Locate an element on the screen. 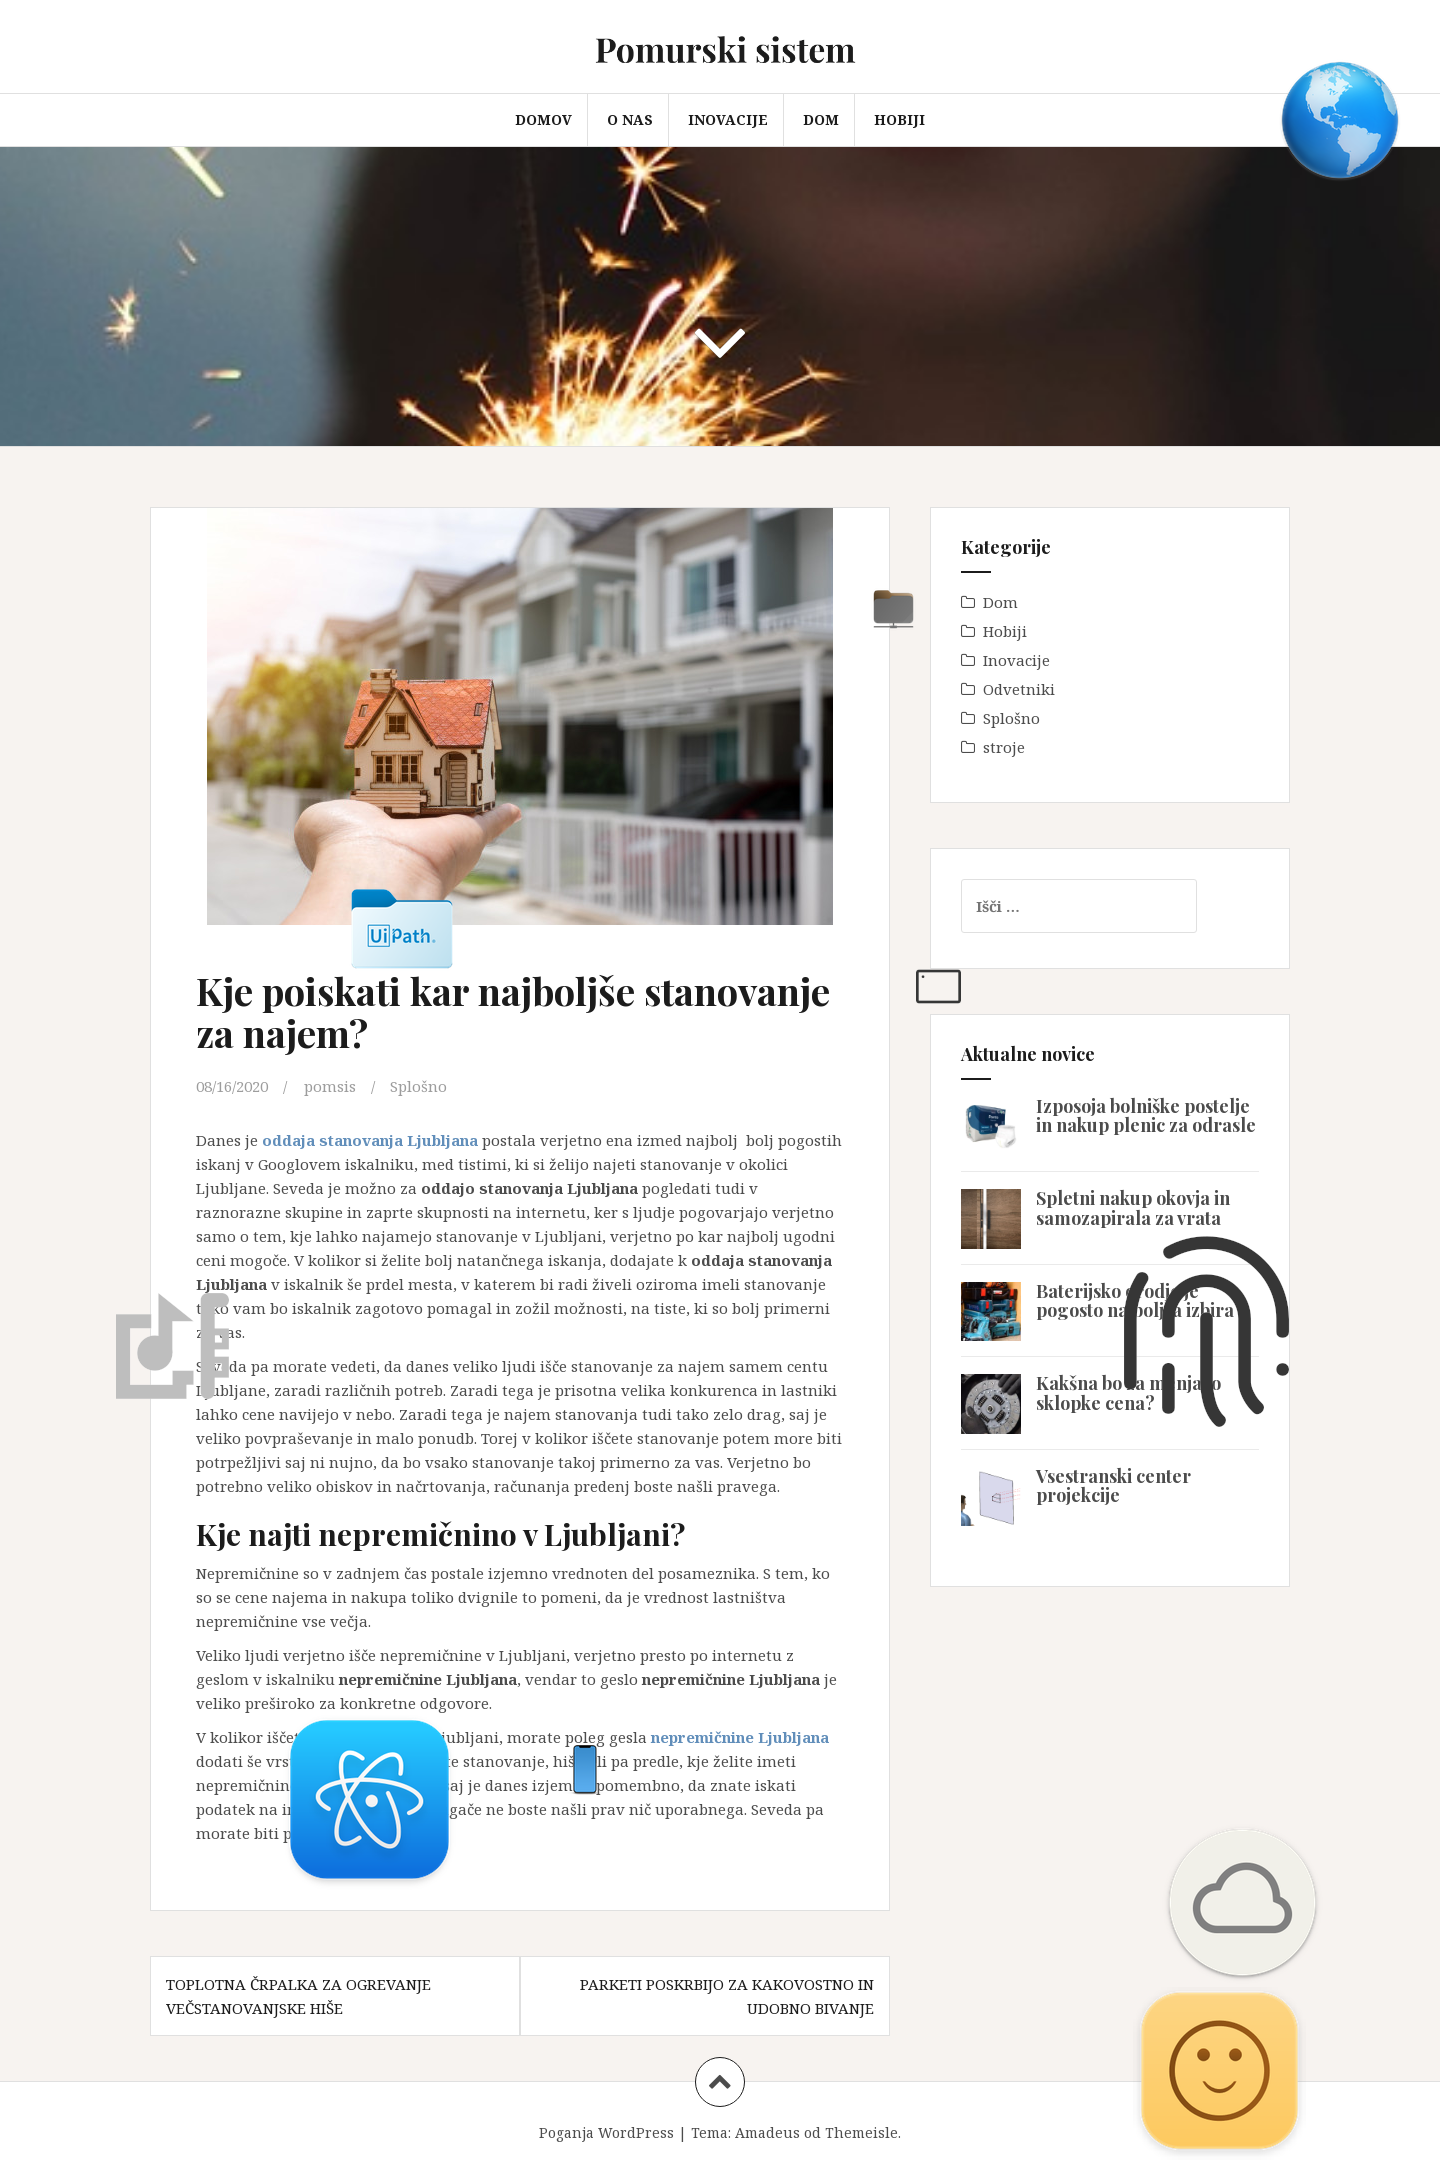  dropbox smart sync enabled for cloud-only storage is located at coordinates (1242, 1902).